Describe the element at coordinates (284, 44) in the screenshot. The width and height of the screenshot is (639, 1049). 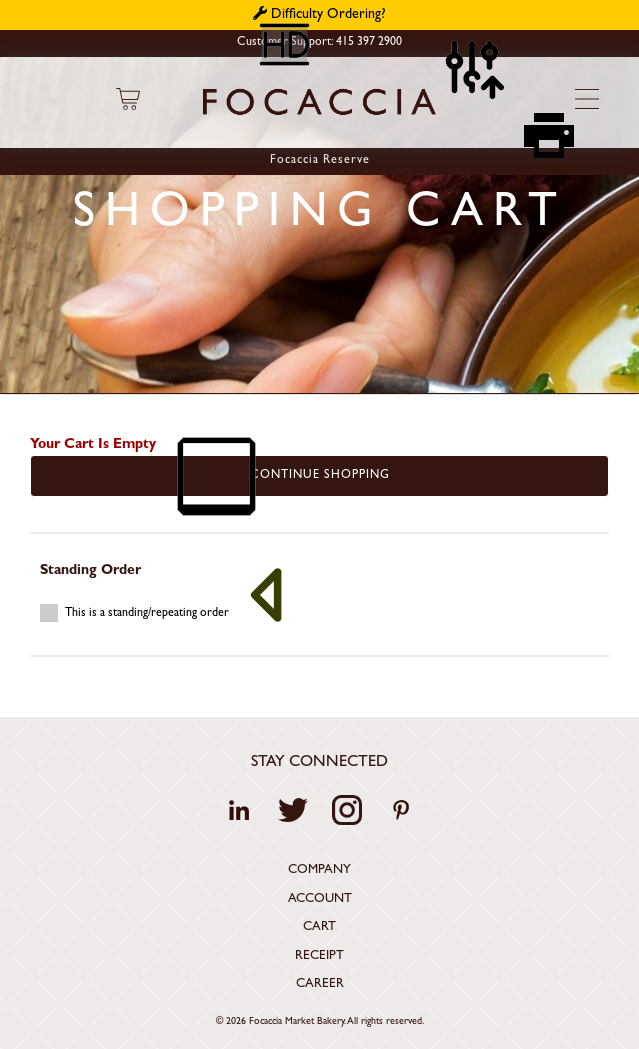
I see `indicates high-definition video quality` at that location.